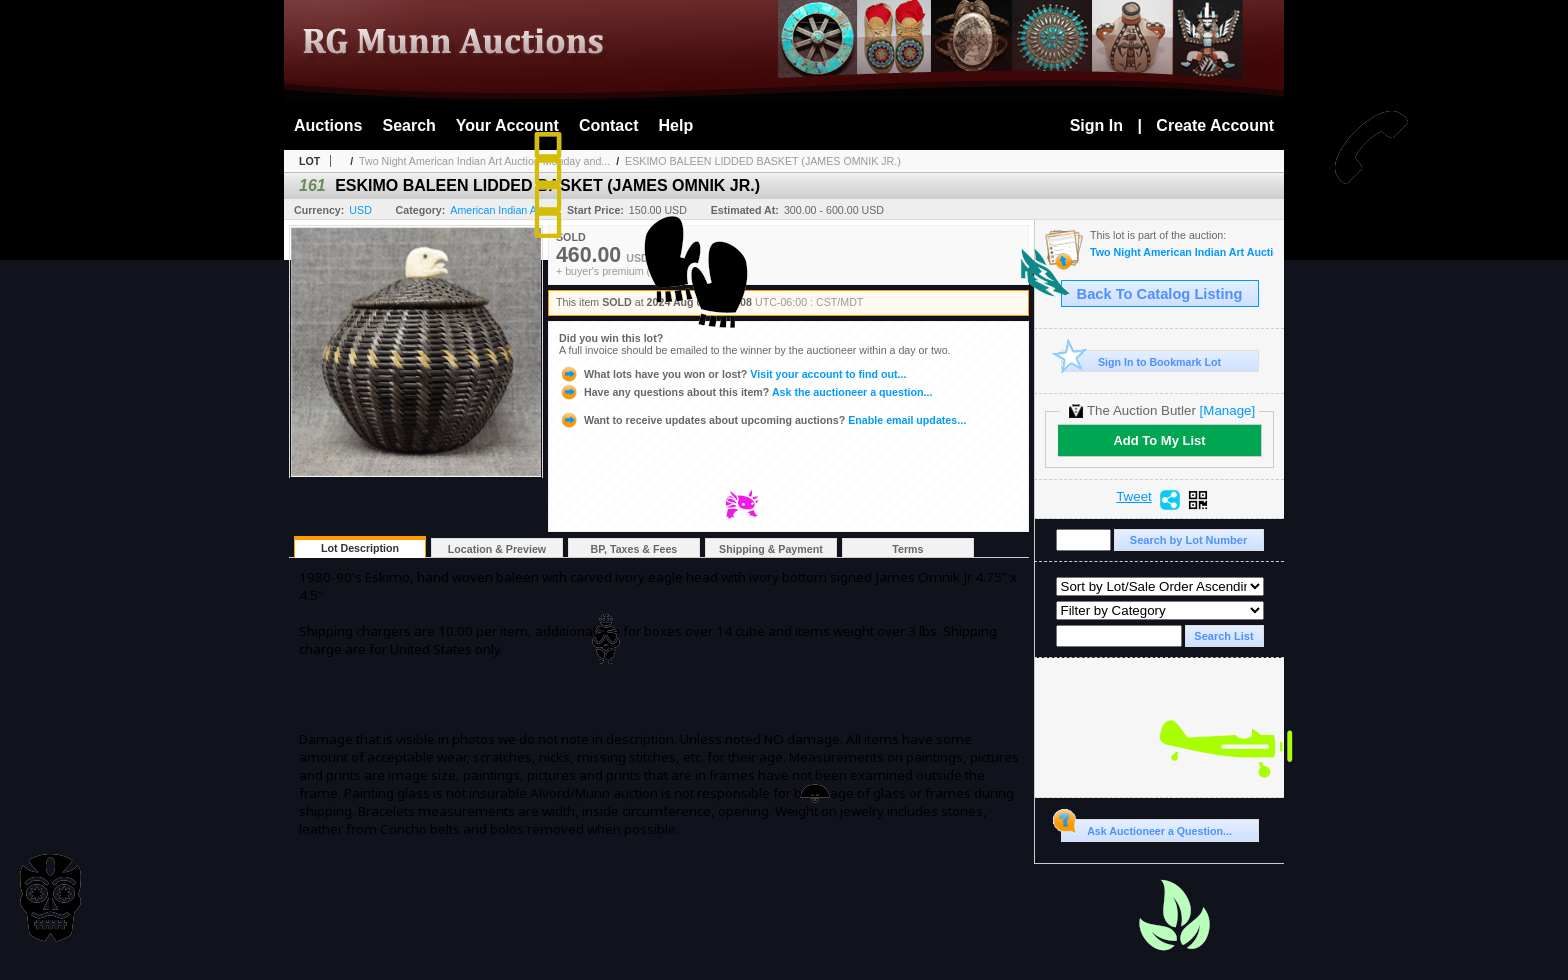 The image size is (1568, 980). I want to click on make a phone call, so click(1371, 147).